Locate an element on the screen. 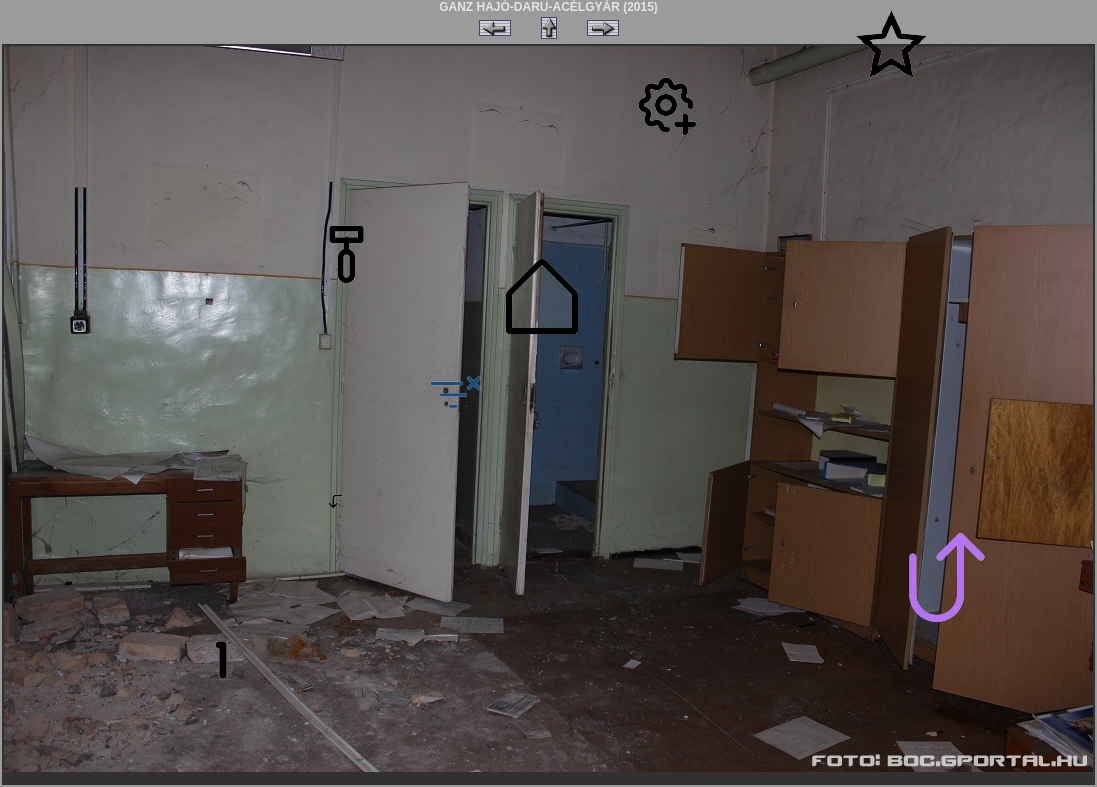  go to home screen is located at coordinates (542, 298).